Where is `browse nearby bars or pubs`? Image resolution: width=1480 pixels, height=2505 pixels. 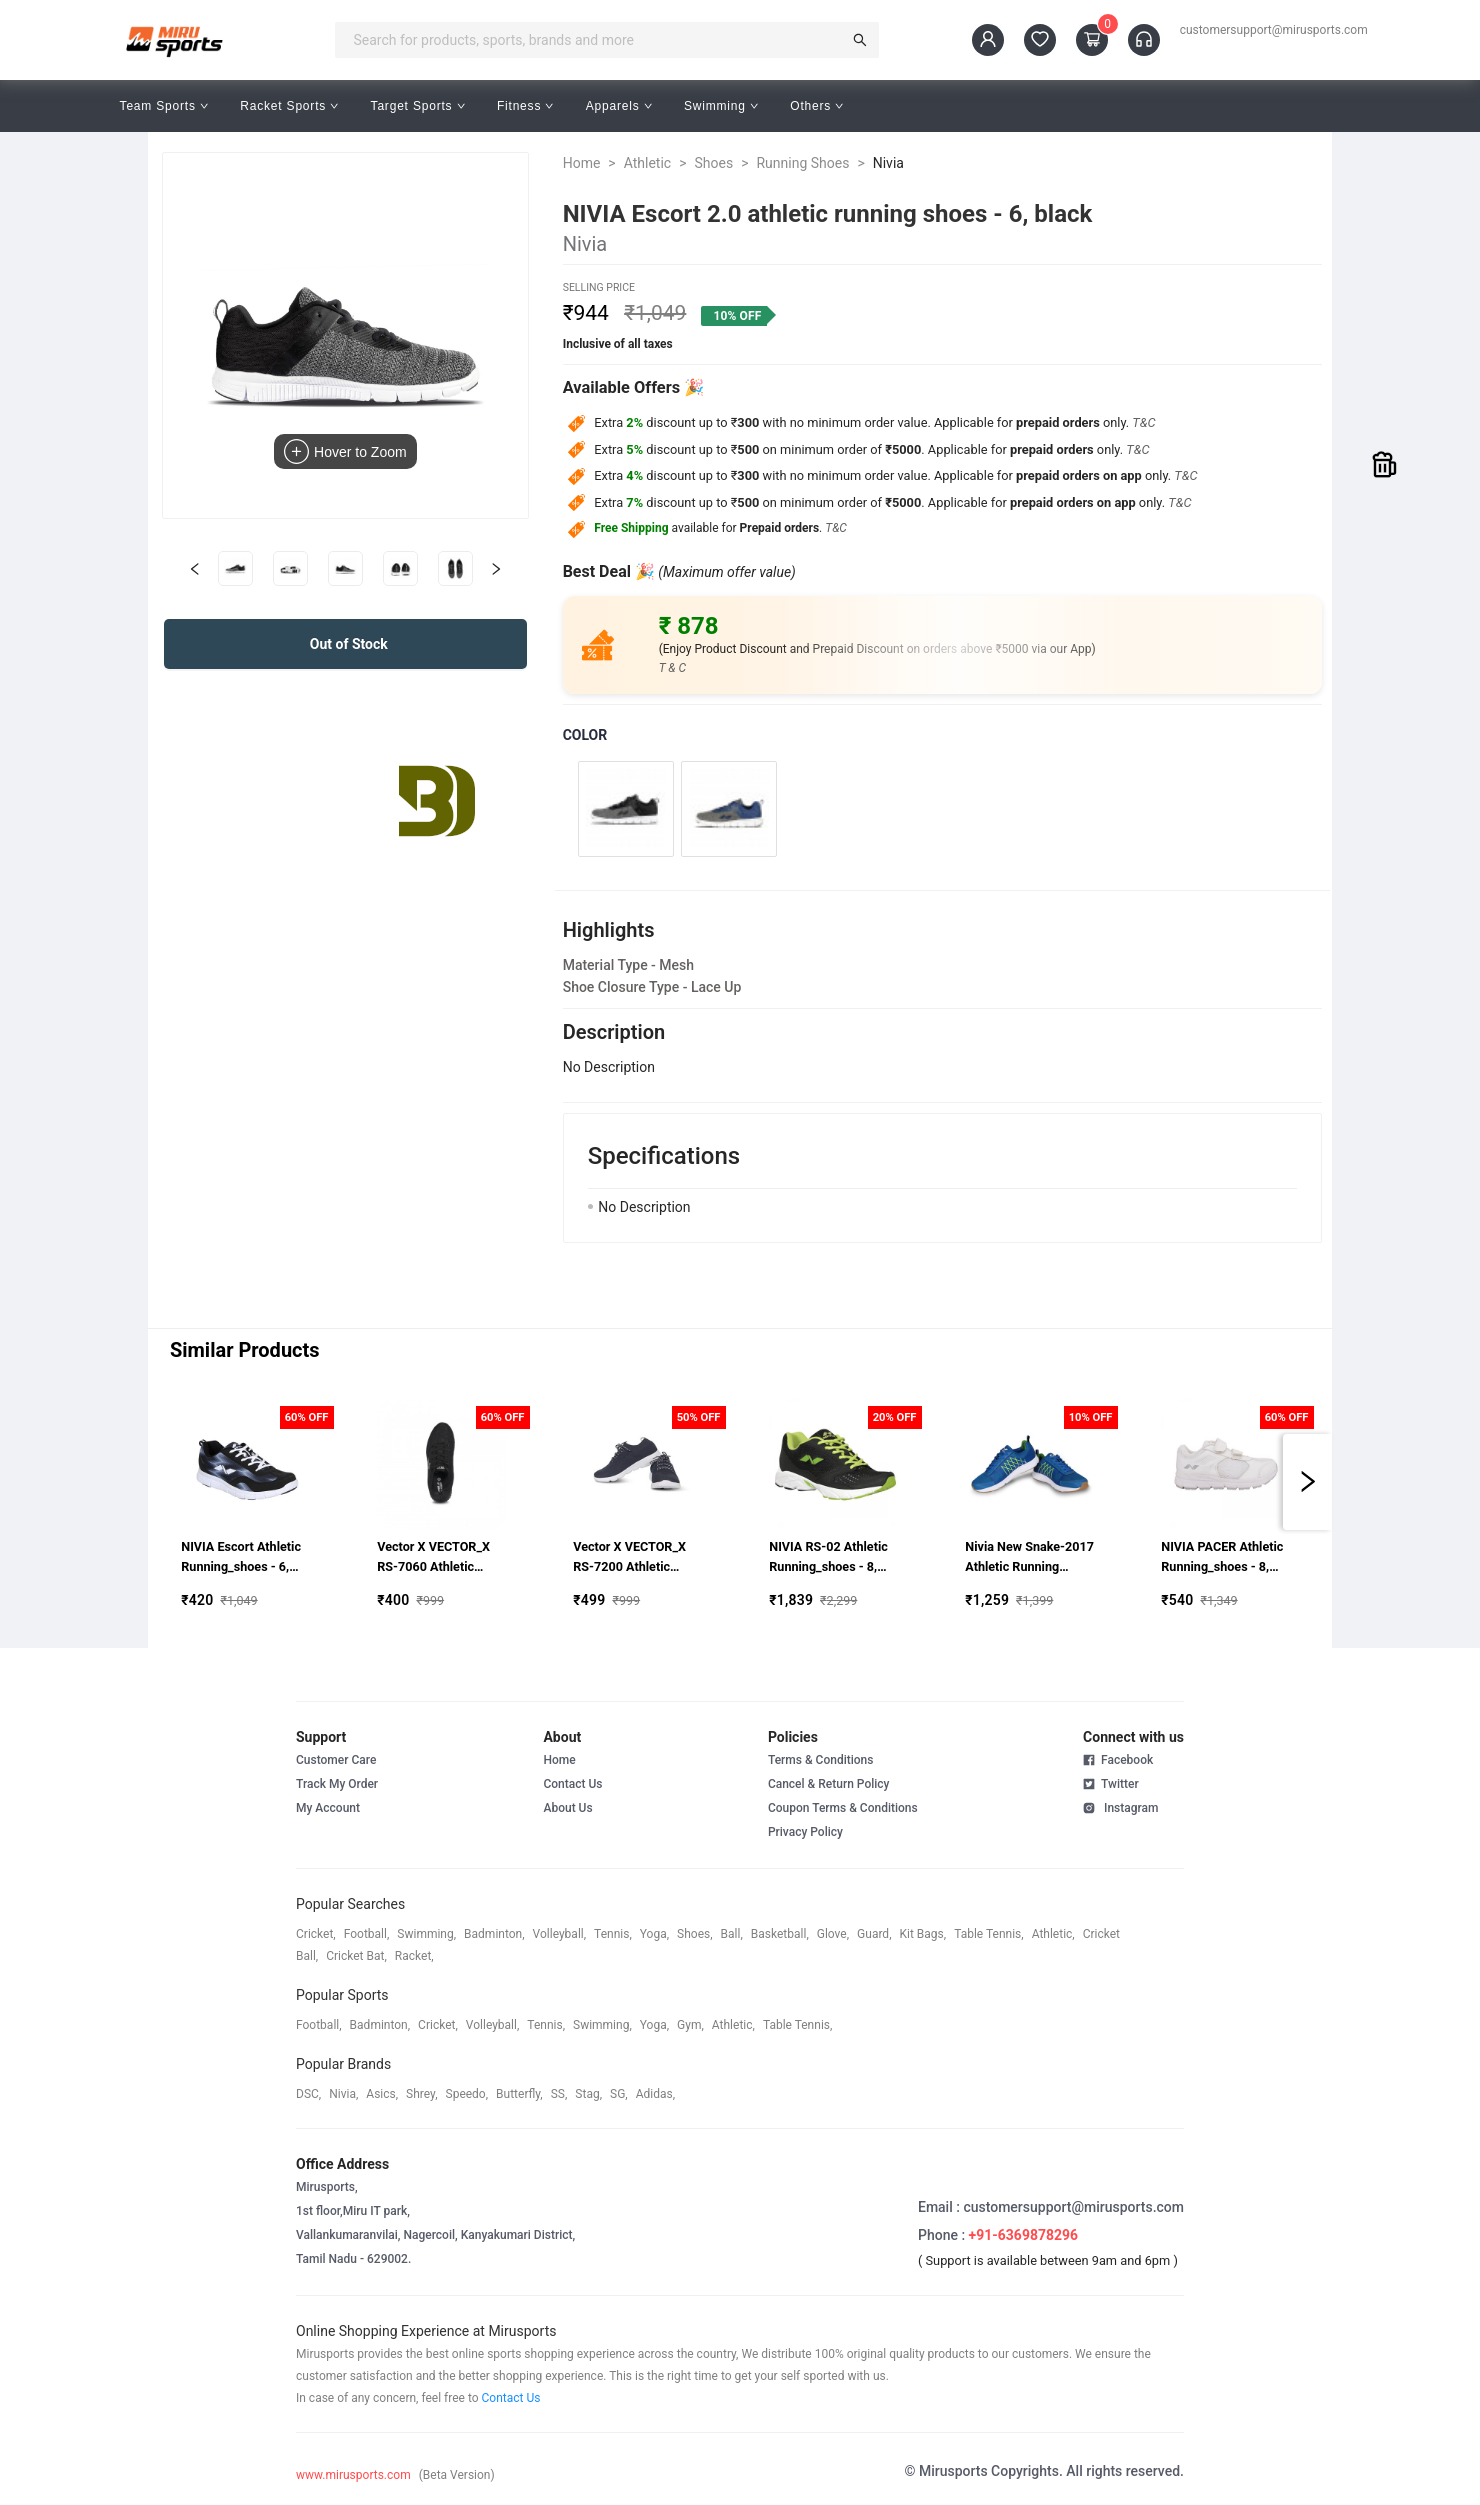
browse nearby bars or pubs is located at coordinates (1385, 465).